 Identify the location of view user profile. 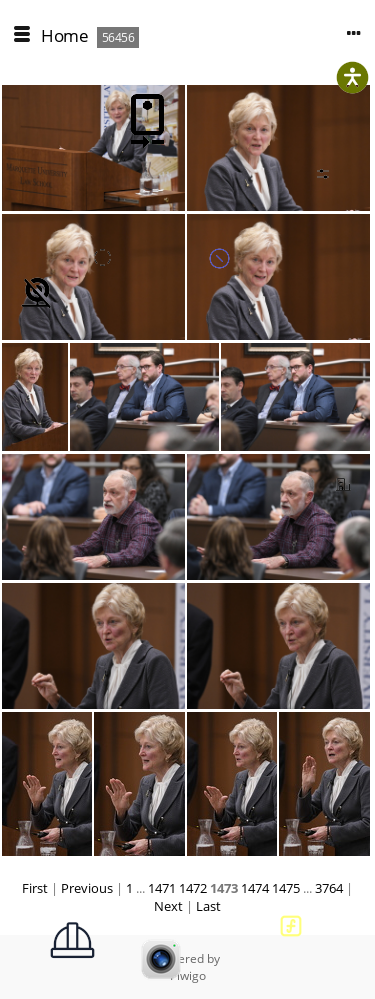
(352, 77).